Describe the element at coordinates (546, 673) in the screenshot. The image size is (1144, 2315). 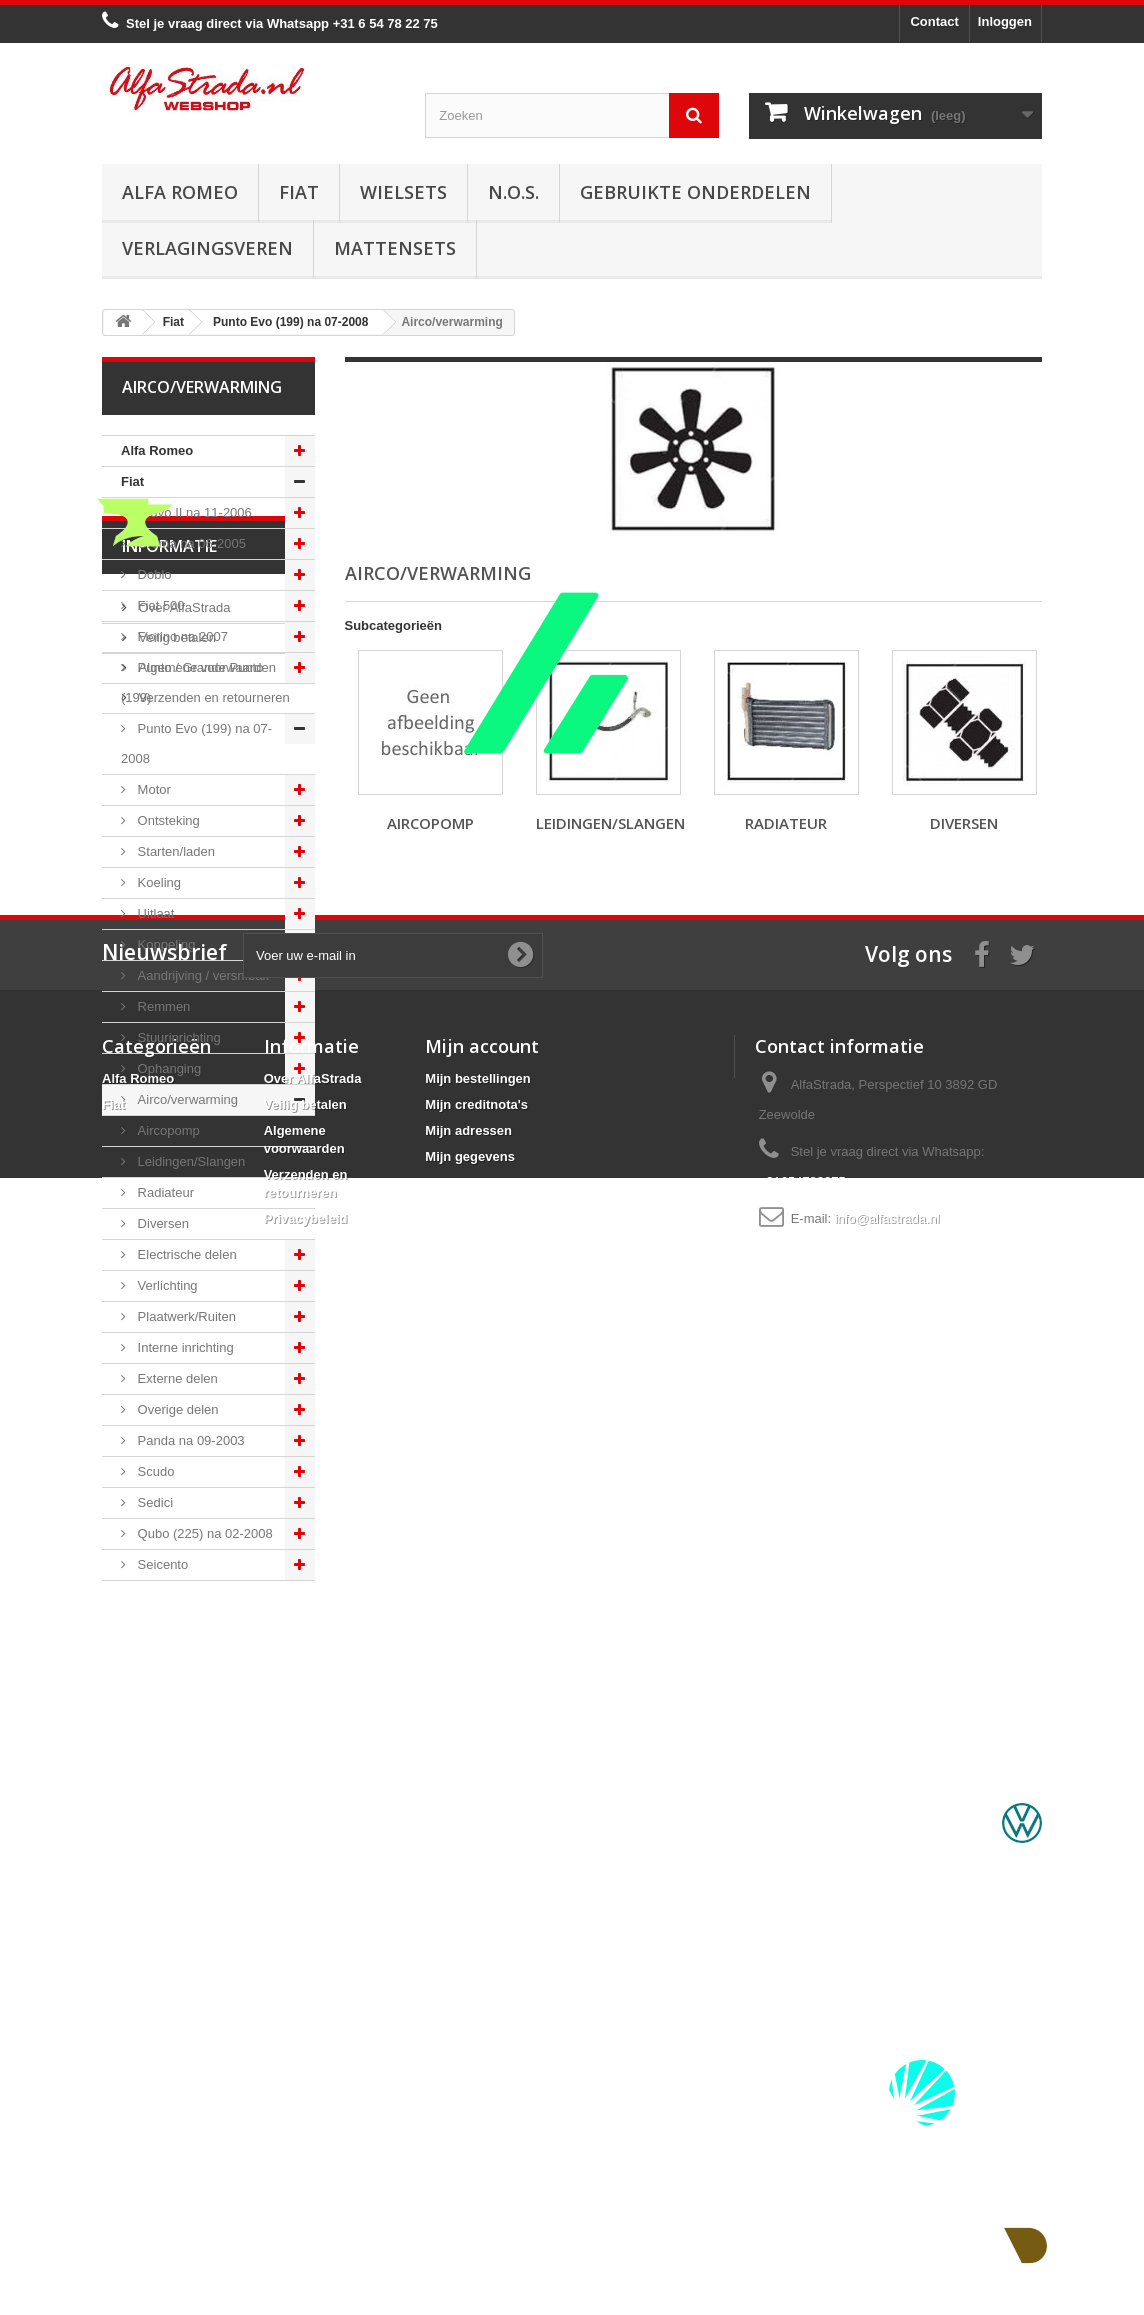
I see `open zenn platform` at that location.